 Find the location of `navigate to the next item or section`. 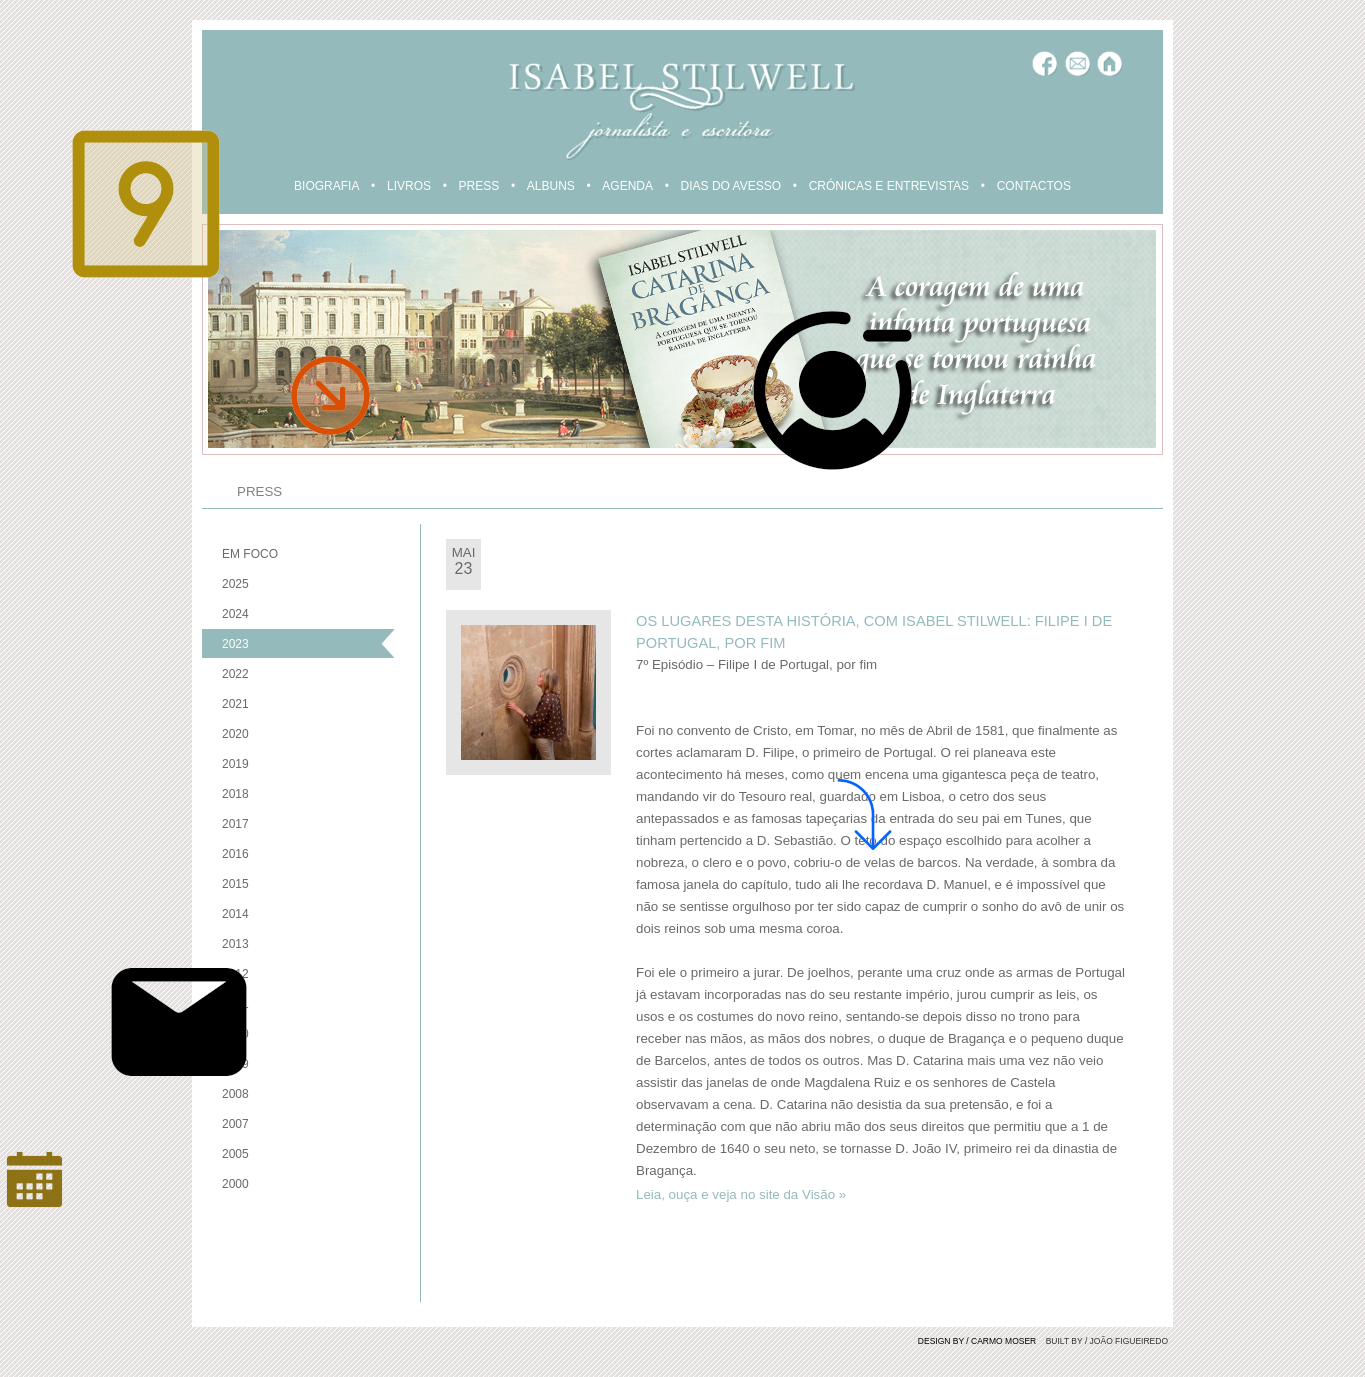

navigate to the next item or section is located at coordinates (330, 395).